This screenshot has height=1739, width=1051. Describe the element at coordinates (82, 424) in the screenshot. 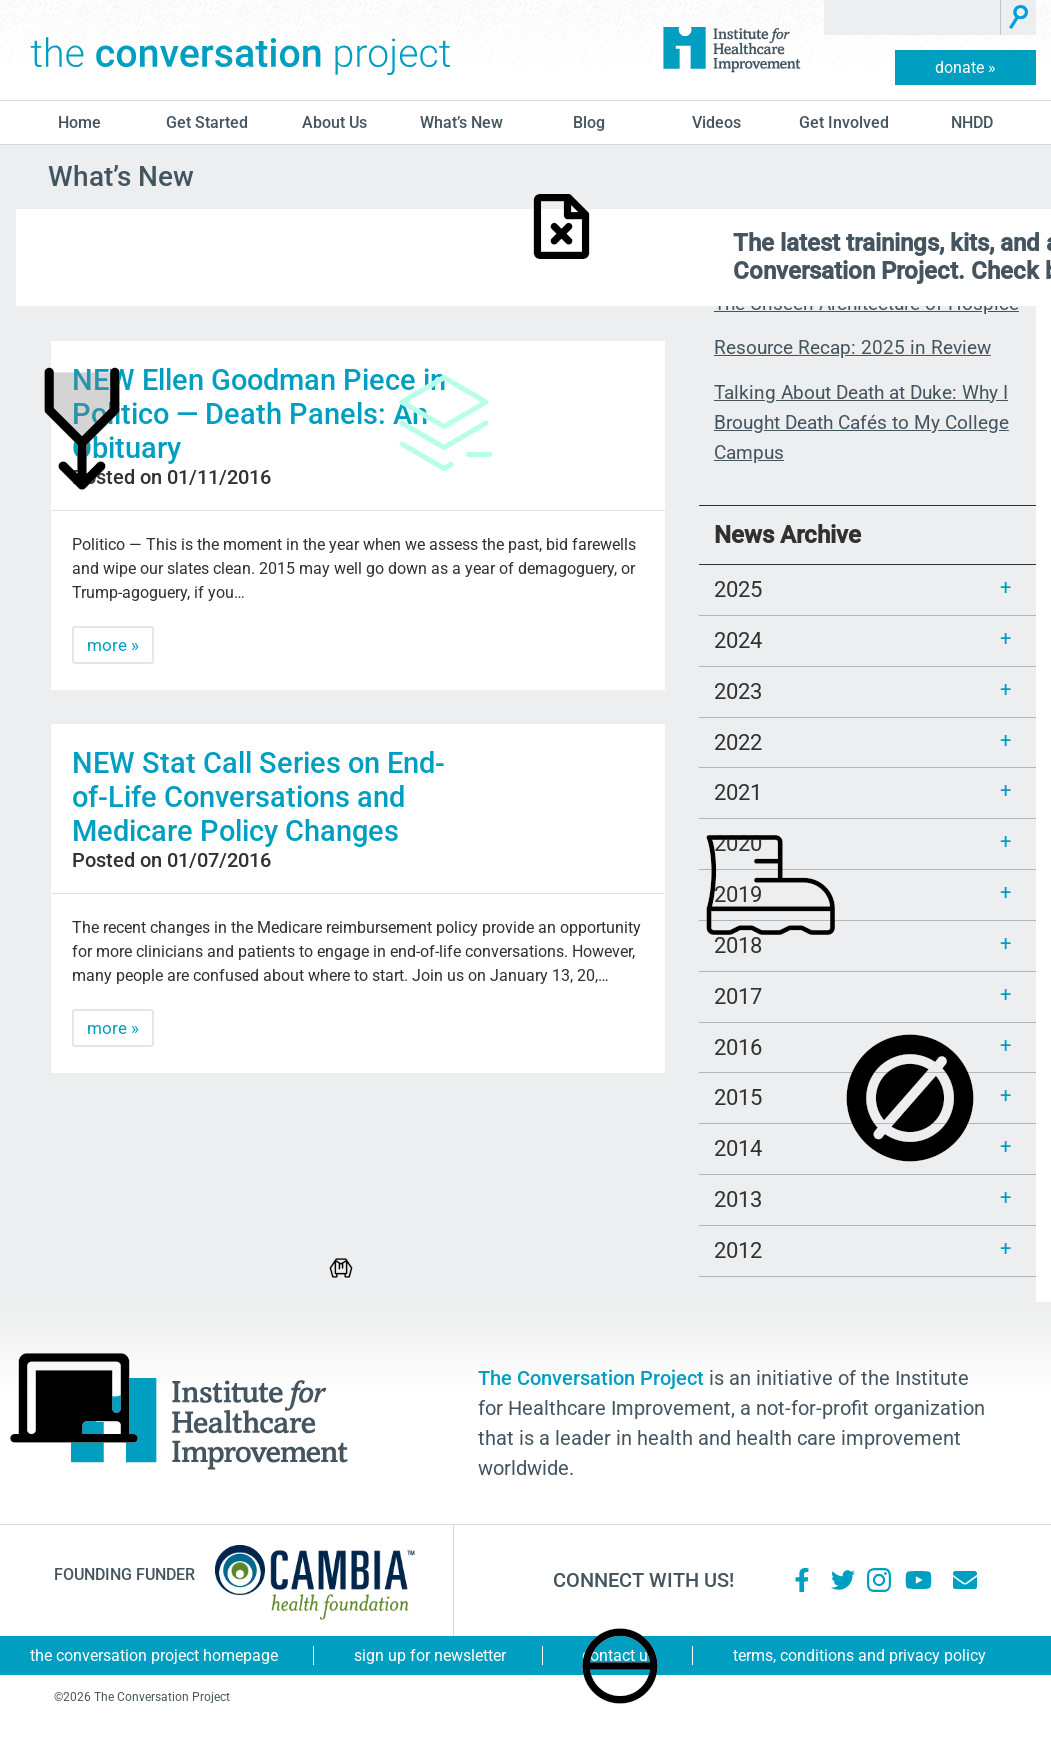

I see `merge branches or items together` at that location.